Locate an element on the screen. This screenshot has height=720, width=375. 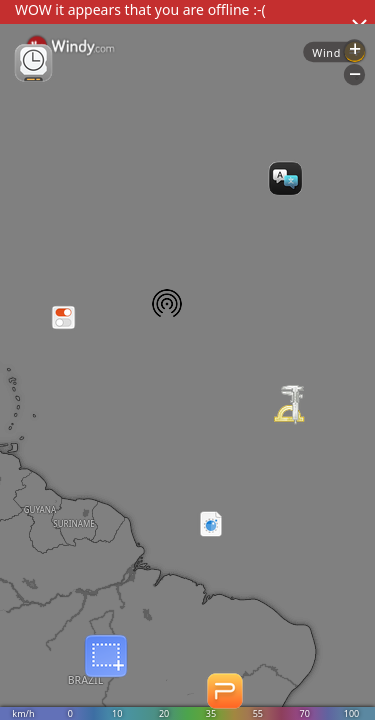
open unity tweak tool settings is located at coordinates (63, 317).